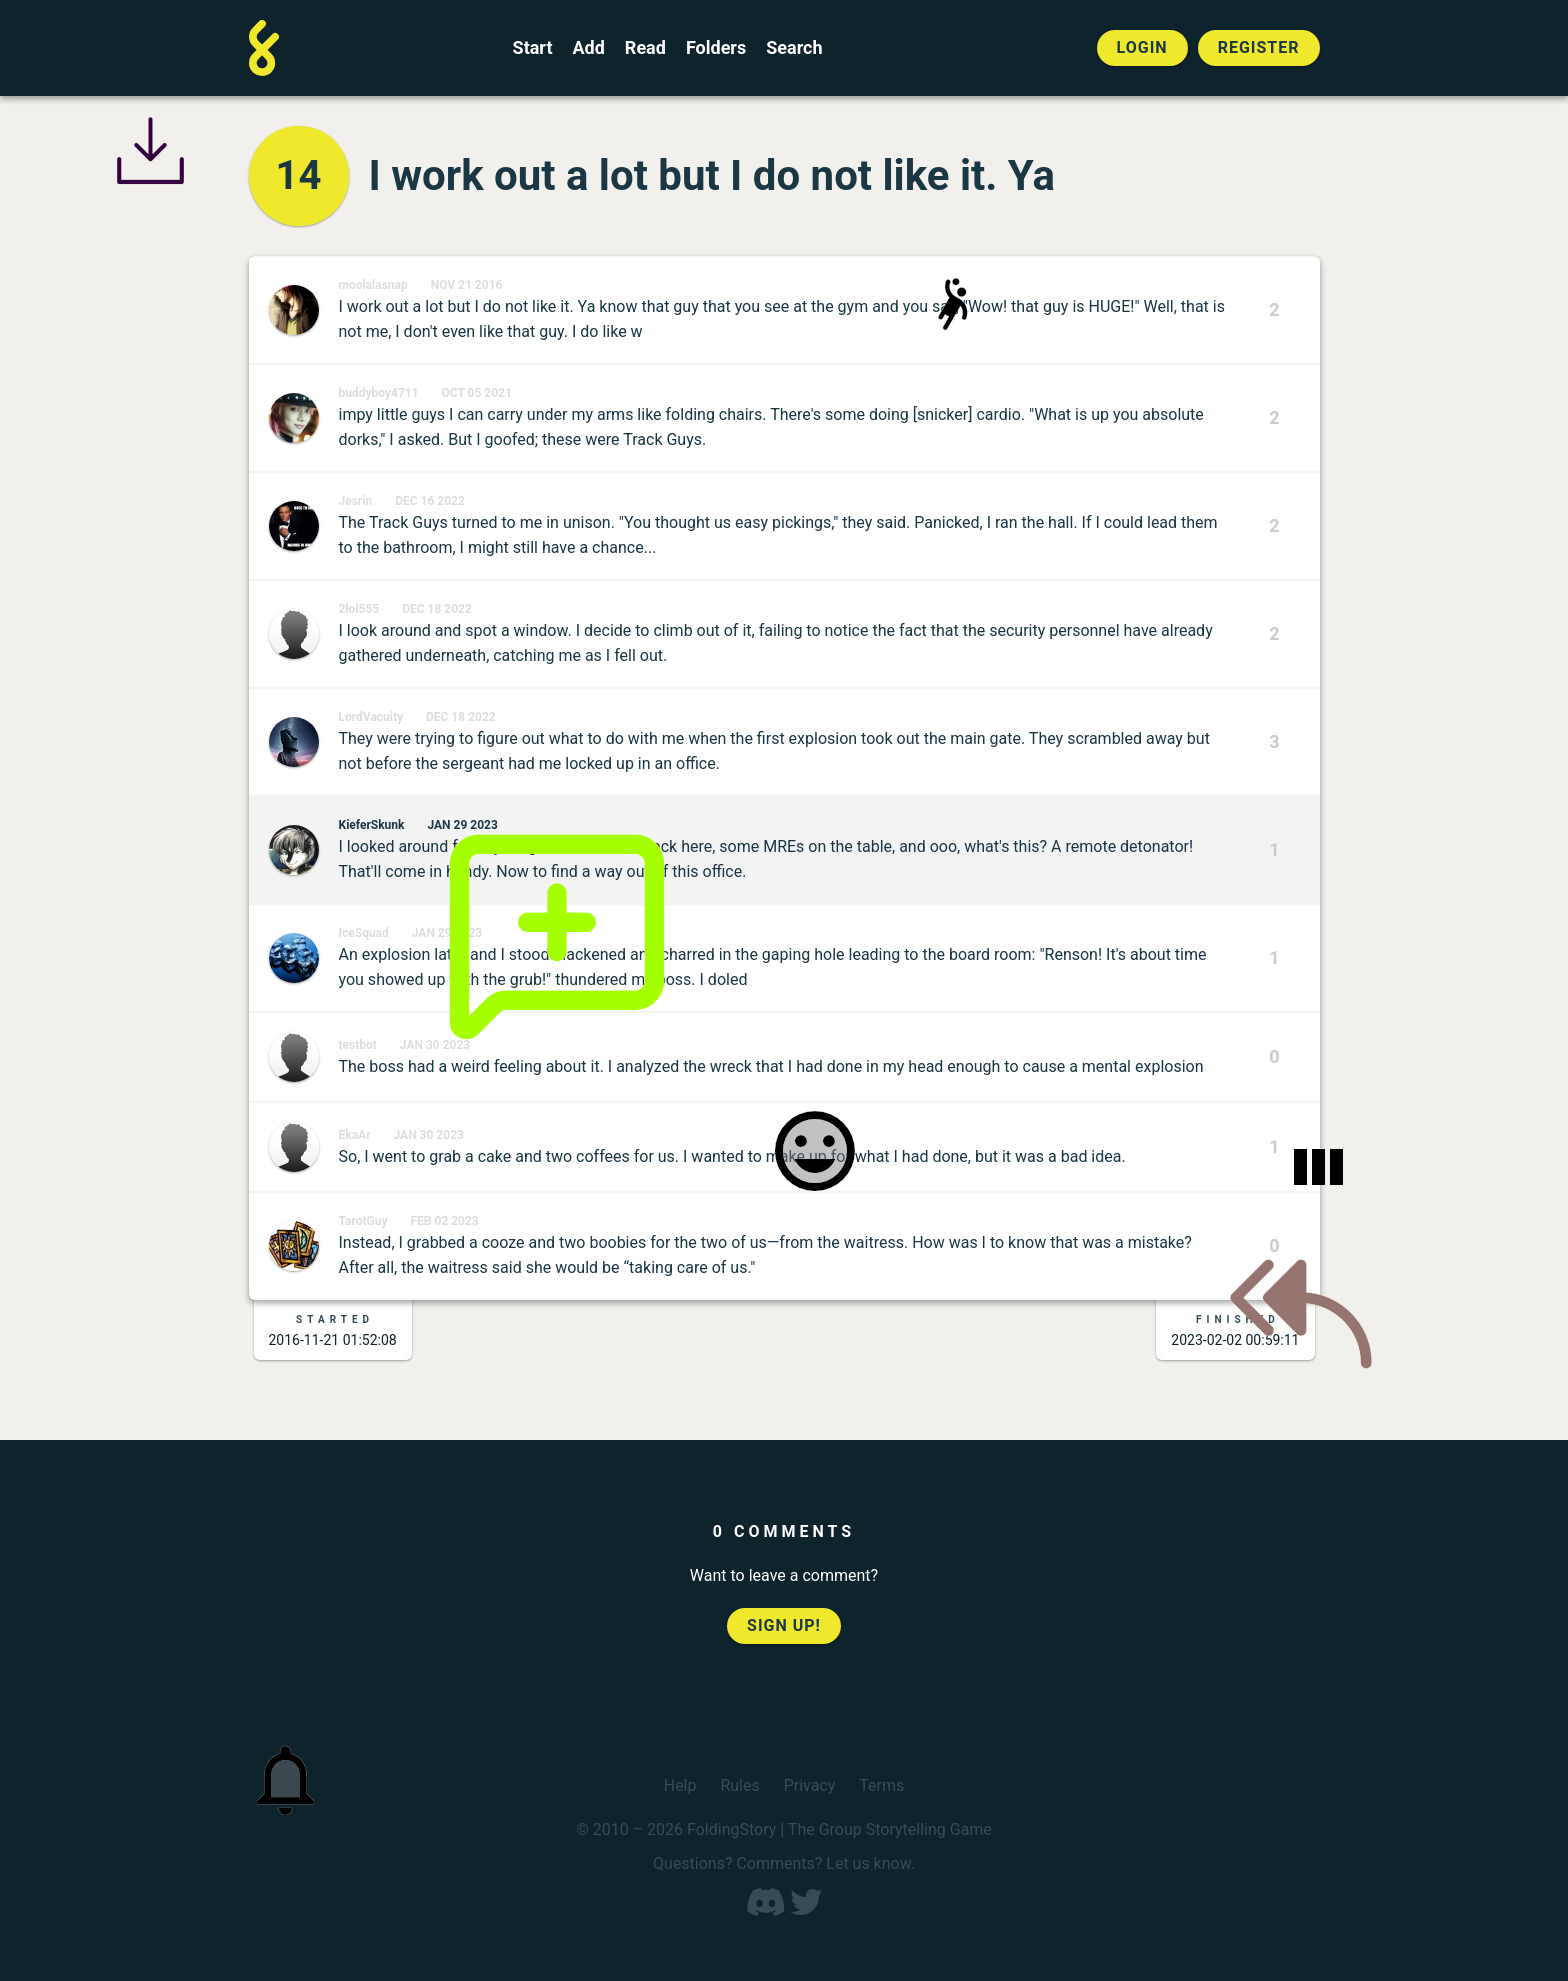  What do you see at coordinates (1301, 1314) in the screenshot?
I see `reply all to a message or email` at bounding box center [1301, 1314].